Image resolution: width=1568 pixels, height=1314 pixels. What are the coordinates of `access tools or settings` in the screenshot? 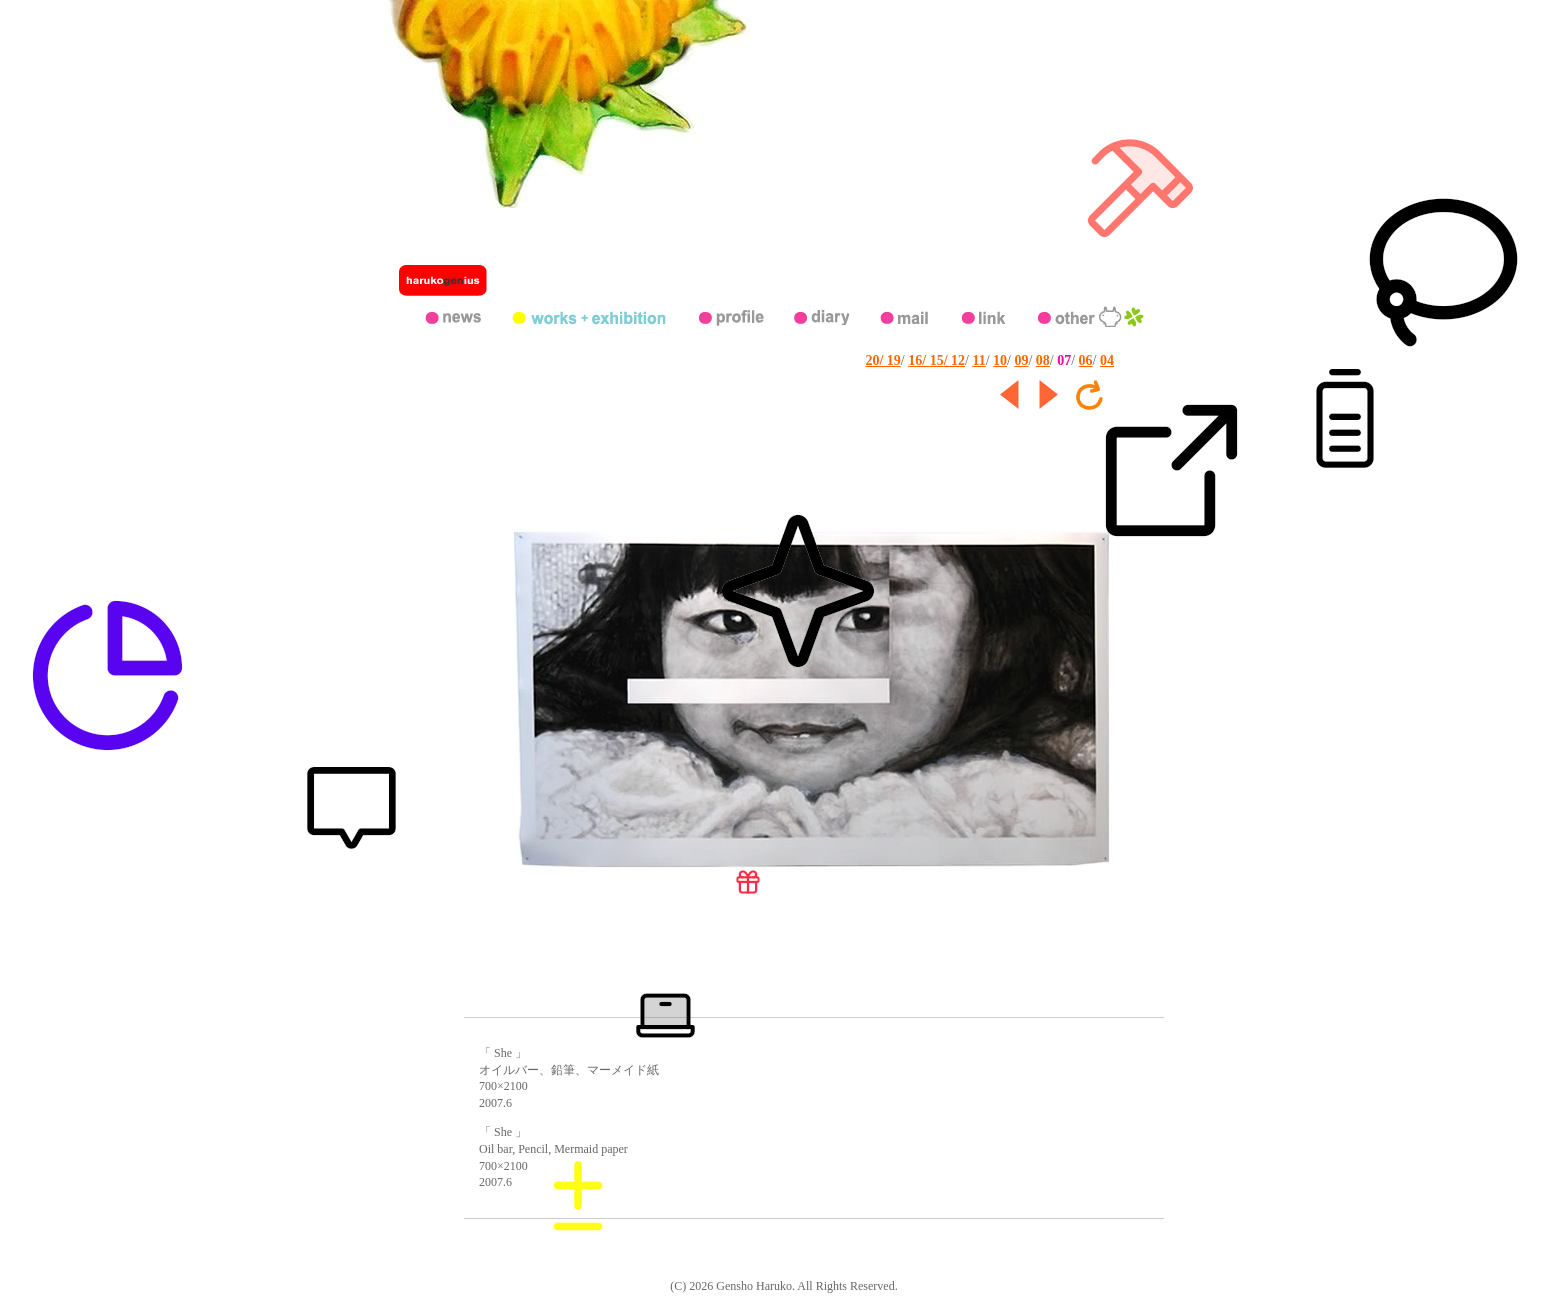 It's located at (1135, 190).